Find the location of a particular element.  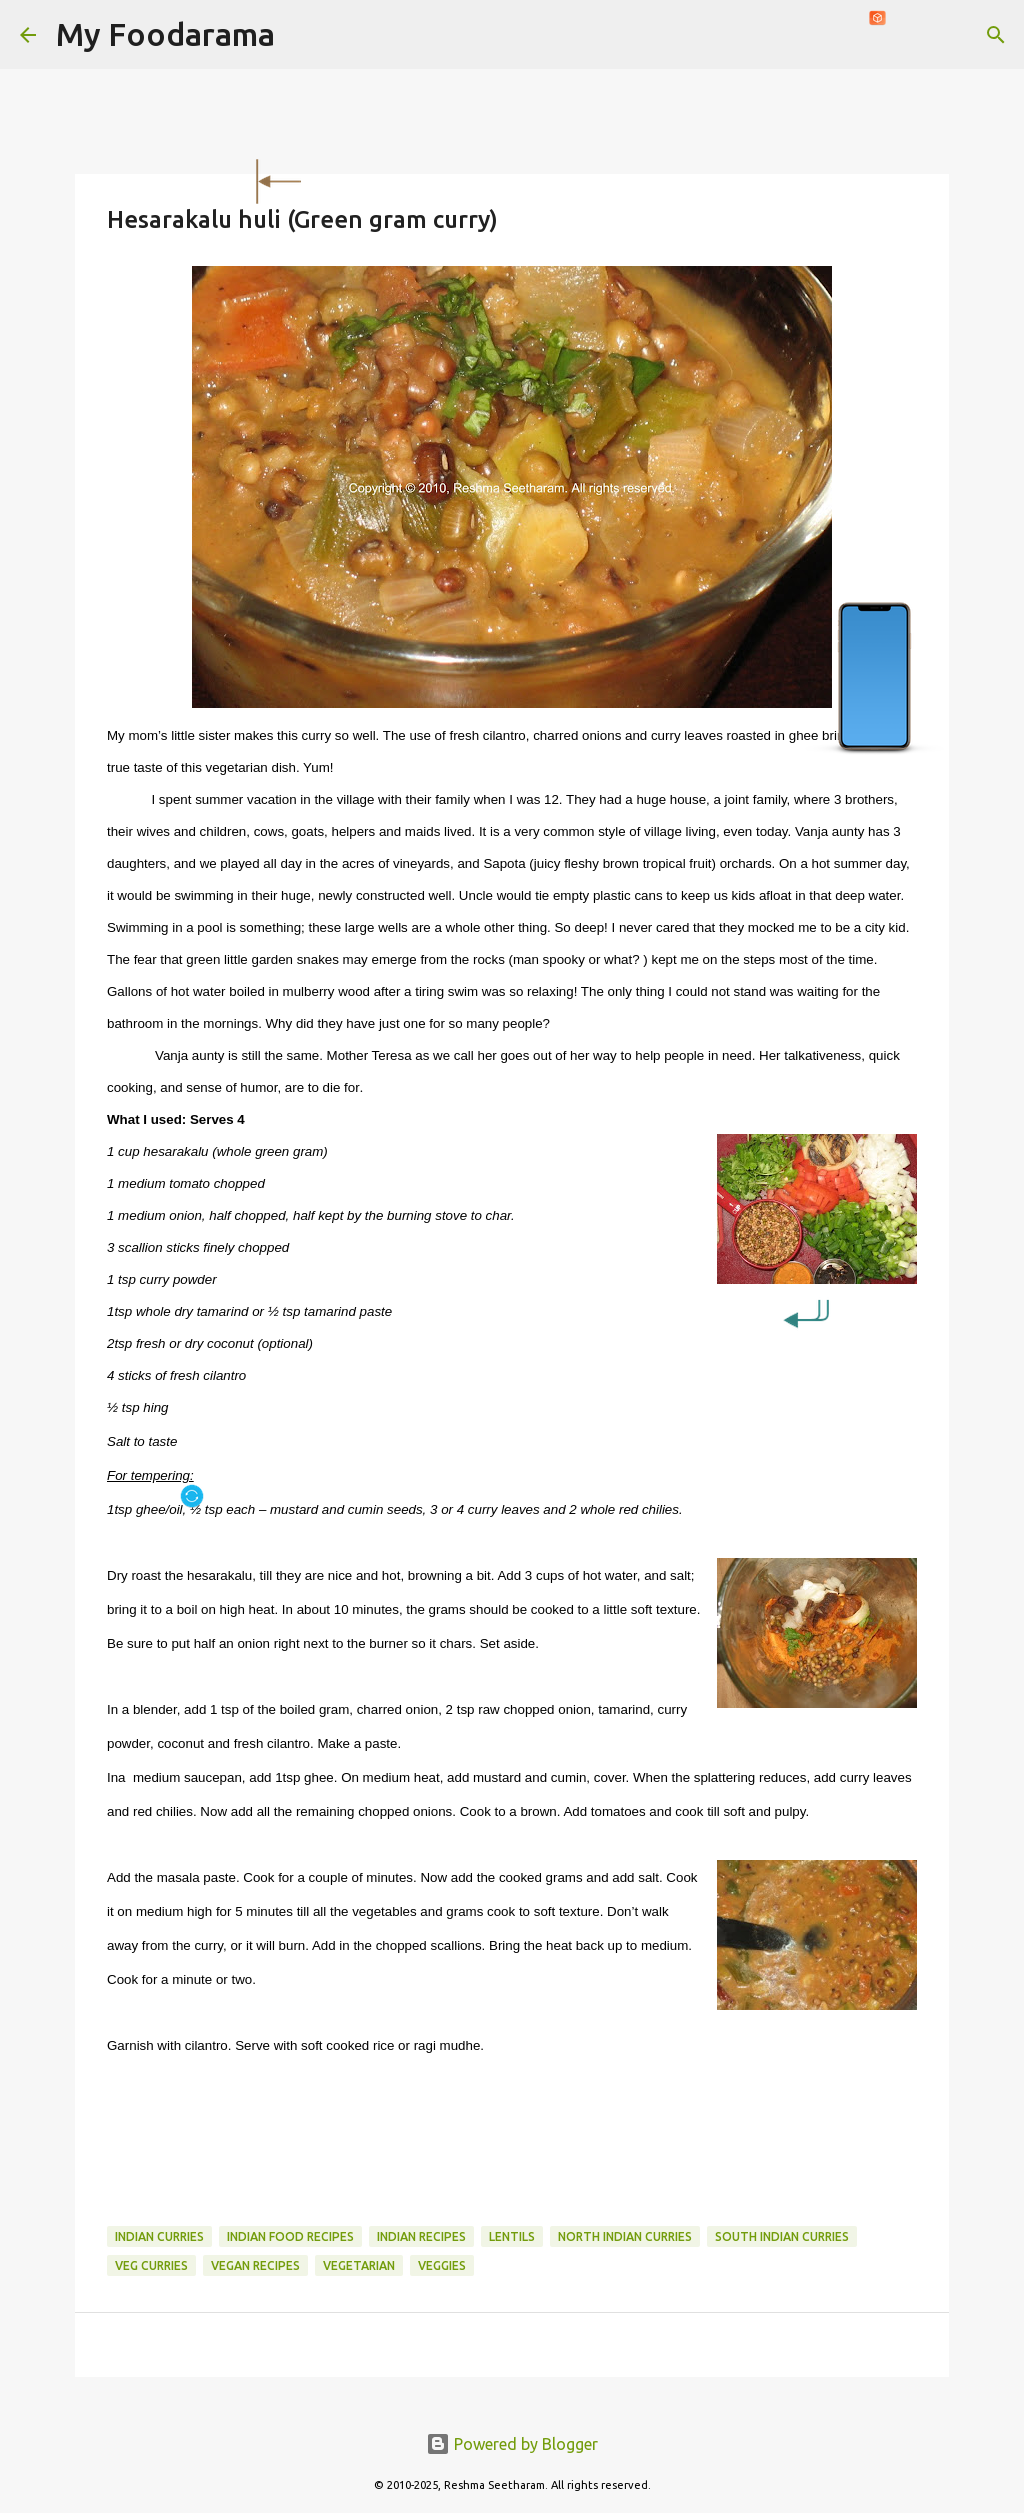

go to the first item in a list or sequence is located at coordinates (278, 181).